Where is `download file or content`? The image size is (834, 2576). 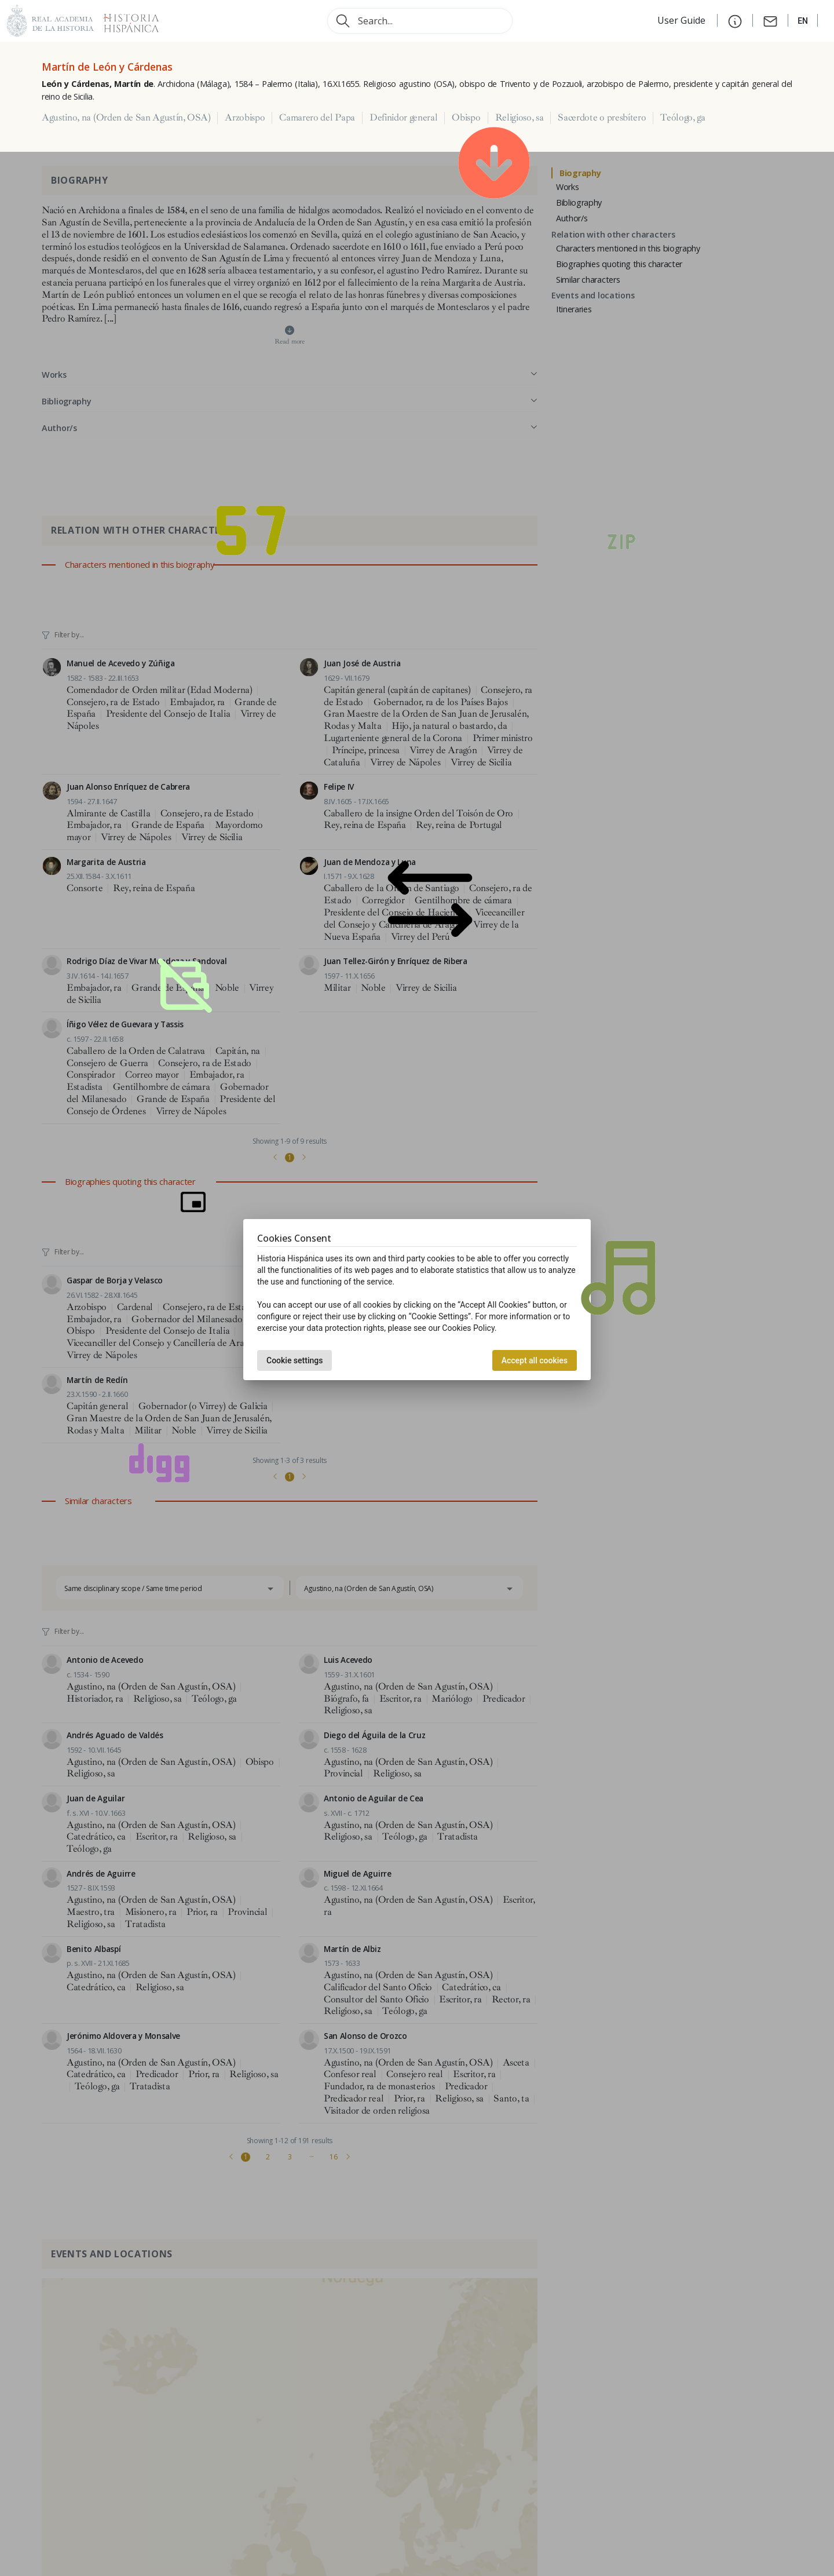
download file or content is located at coordinates (494, 163).